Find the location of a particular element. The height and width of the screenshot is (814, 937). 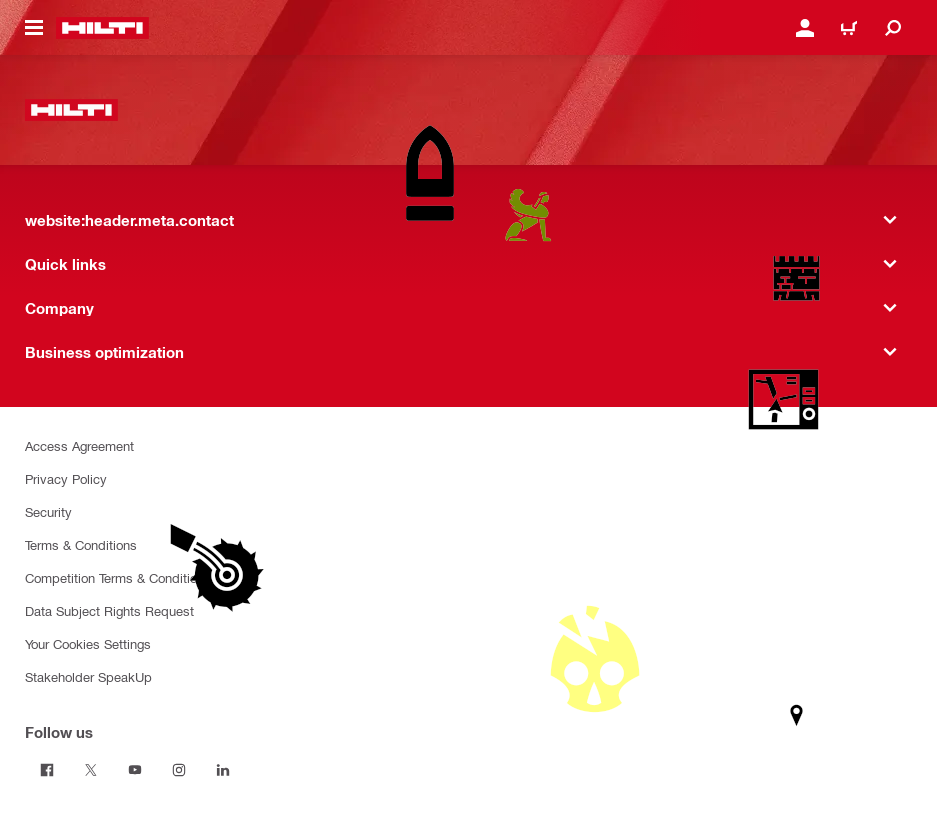

select rifle weapon in game inventory is located at coordinates (430, 173).